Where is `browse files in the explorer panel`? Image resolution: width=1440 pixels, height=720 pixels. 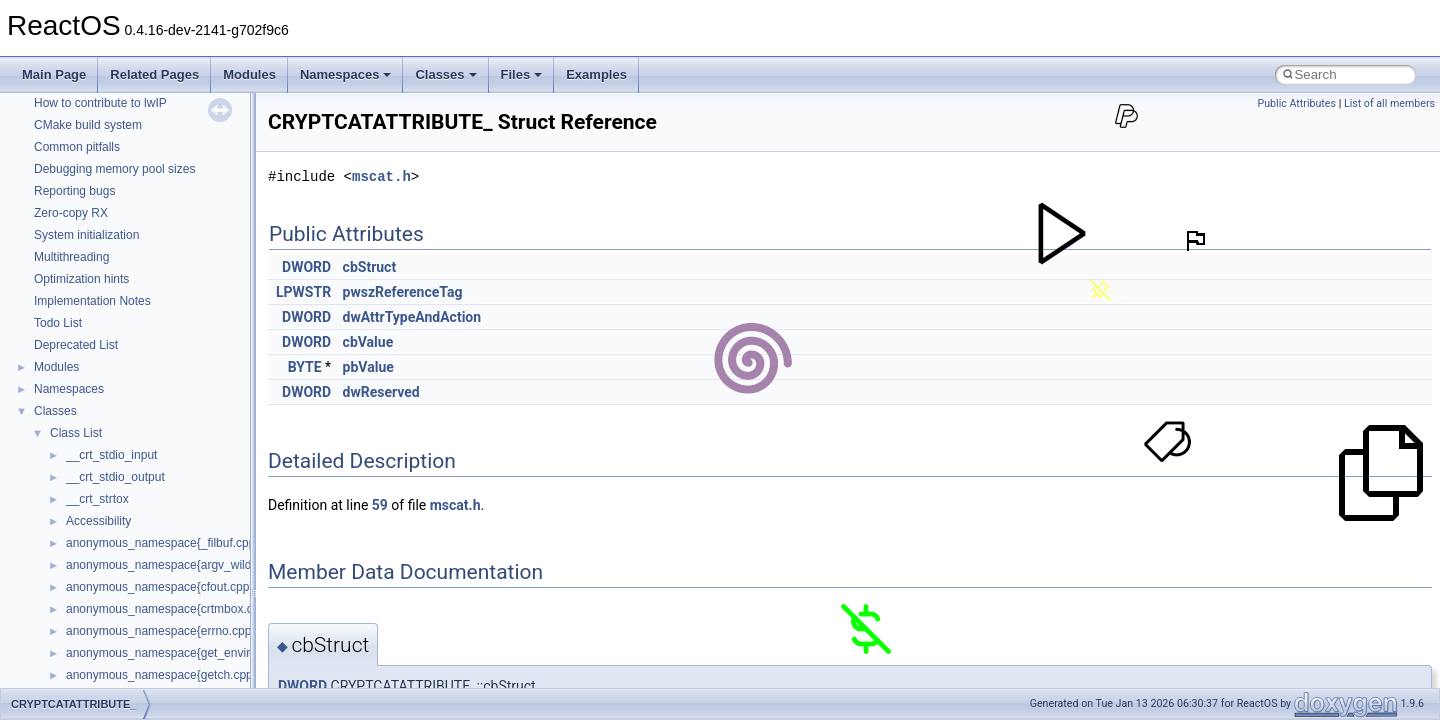 browse files in the explorer panel is located at coordinates (1383, 473).